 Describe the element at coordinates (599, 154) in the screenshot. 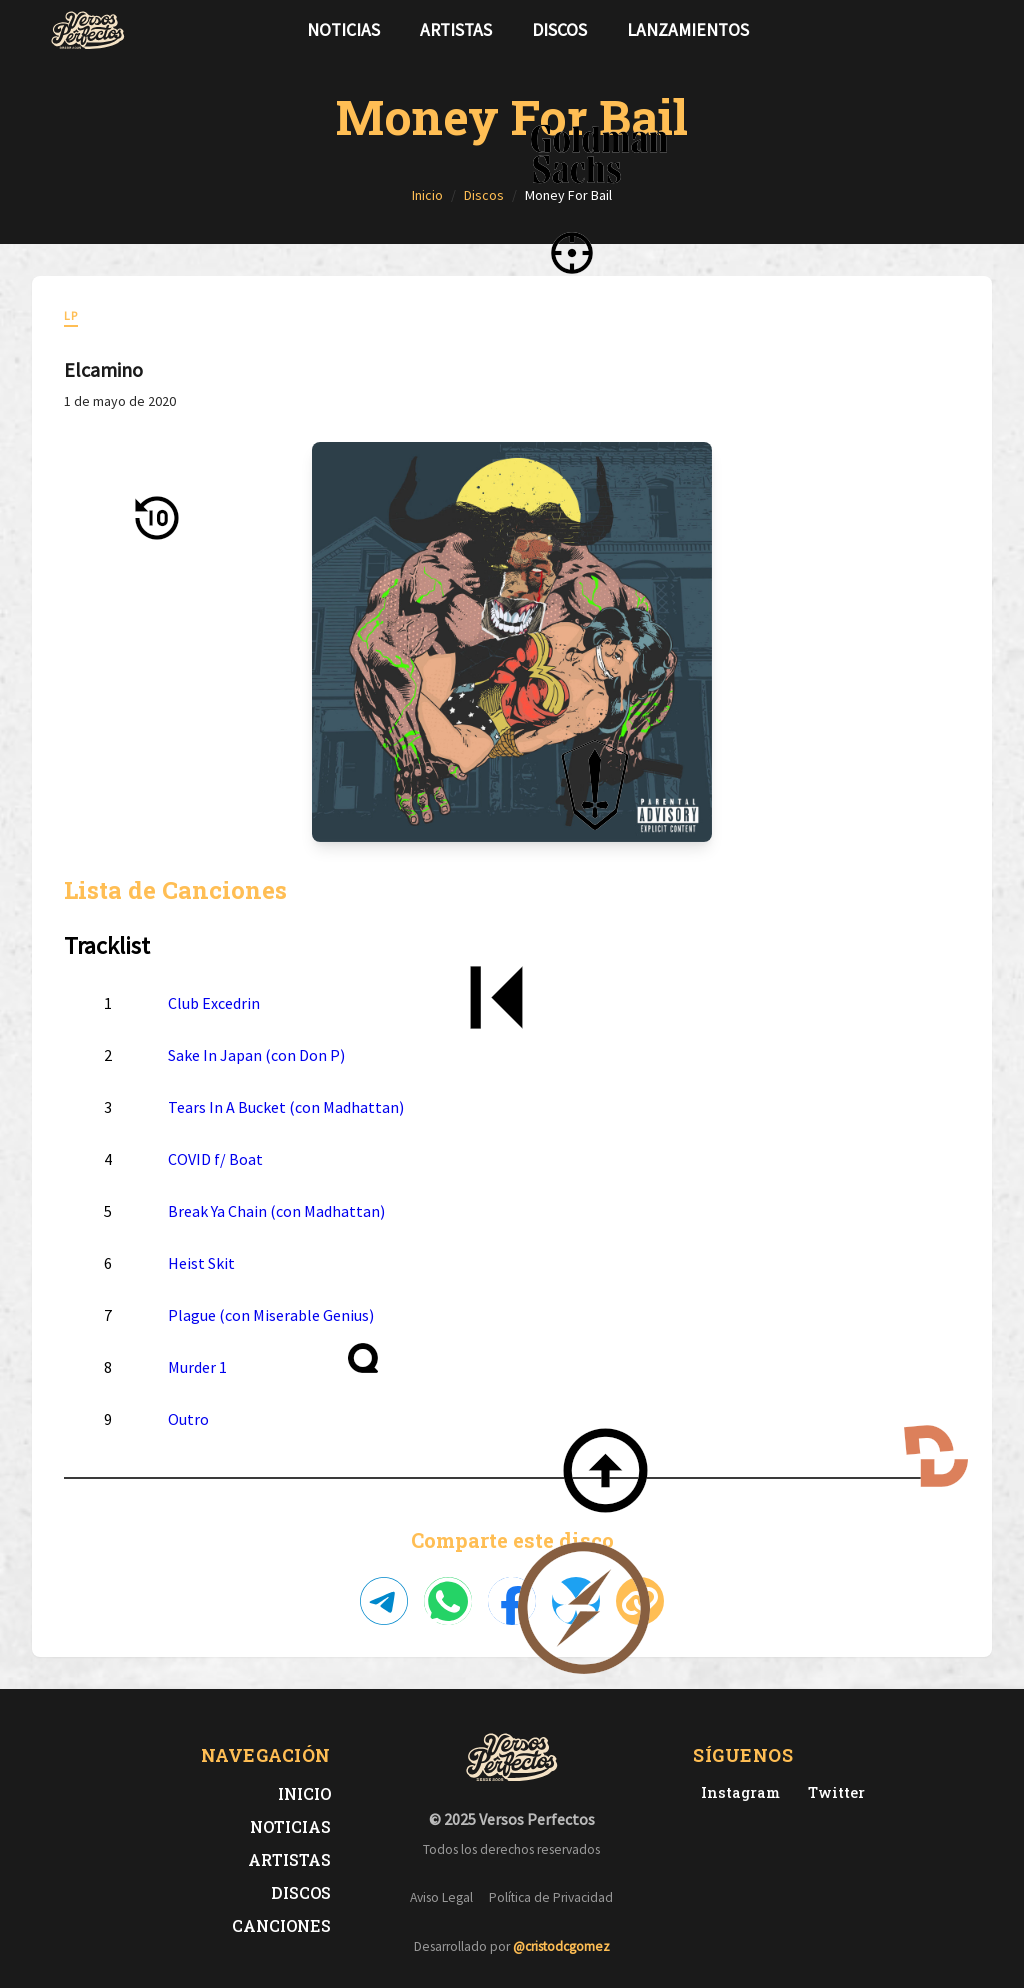

I see `Goldman Sachs company logo` at that location.